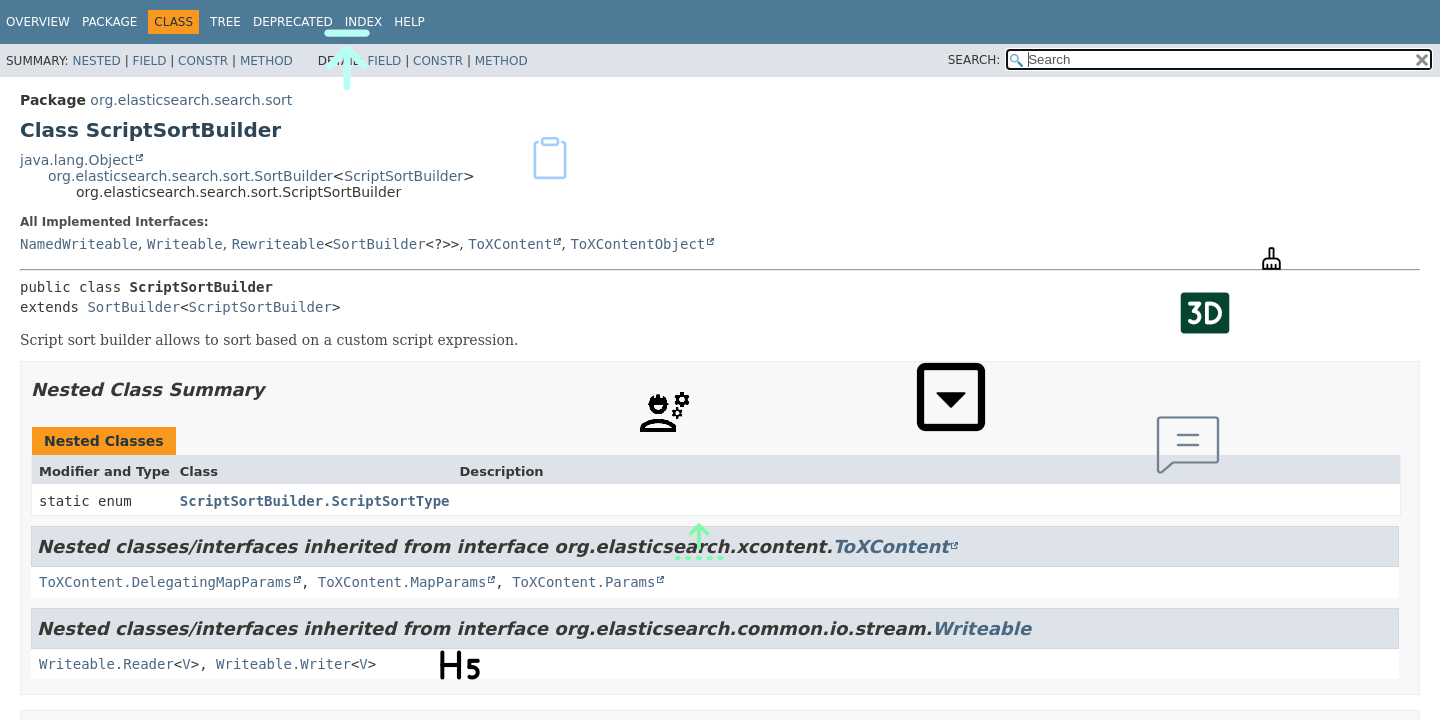  Describe the element at coordinates (1188, 440) in the screenshot. I see `open chat or messaging` at that location.